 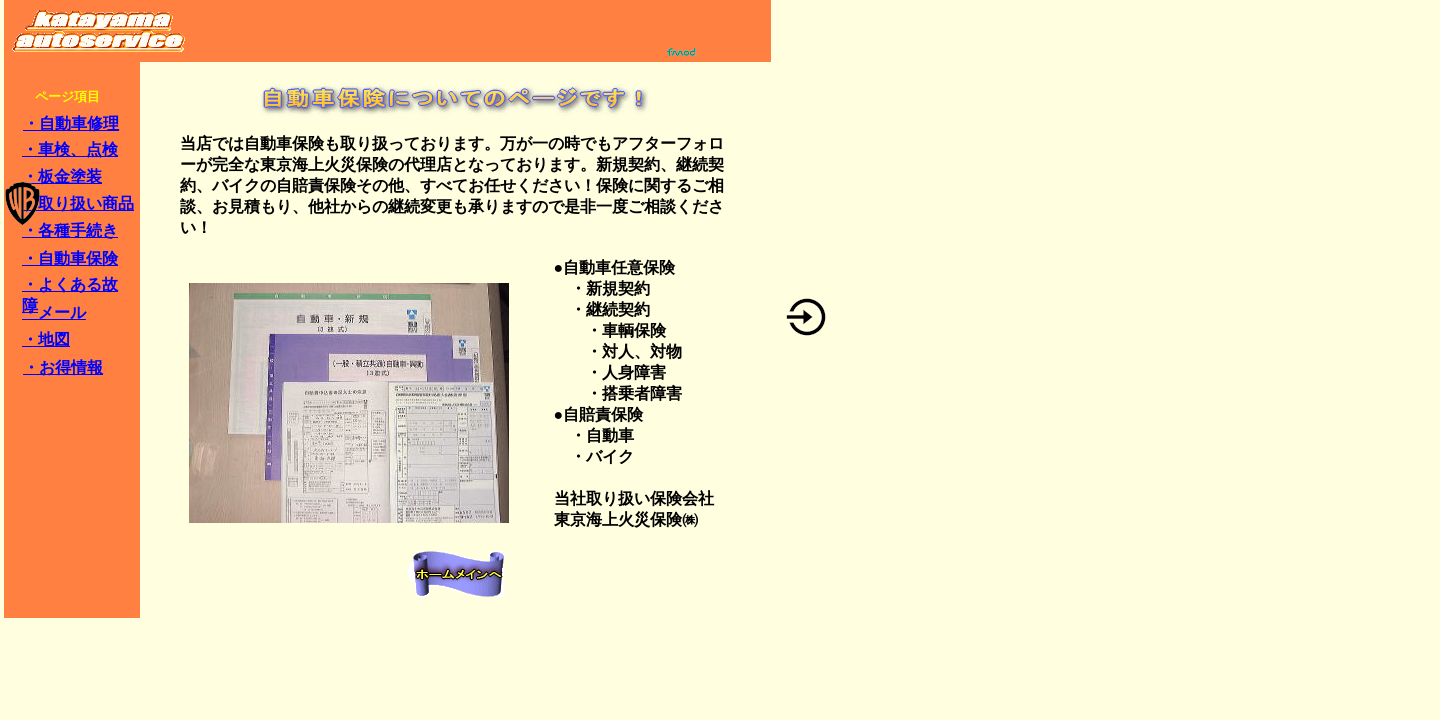 I want to click on log in to your account, so click(x=807, y=317).